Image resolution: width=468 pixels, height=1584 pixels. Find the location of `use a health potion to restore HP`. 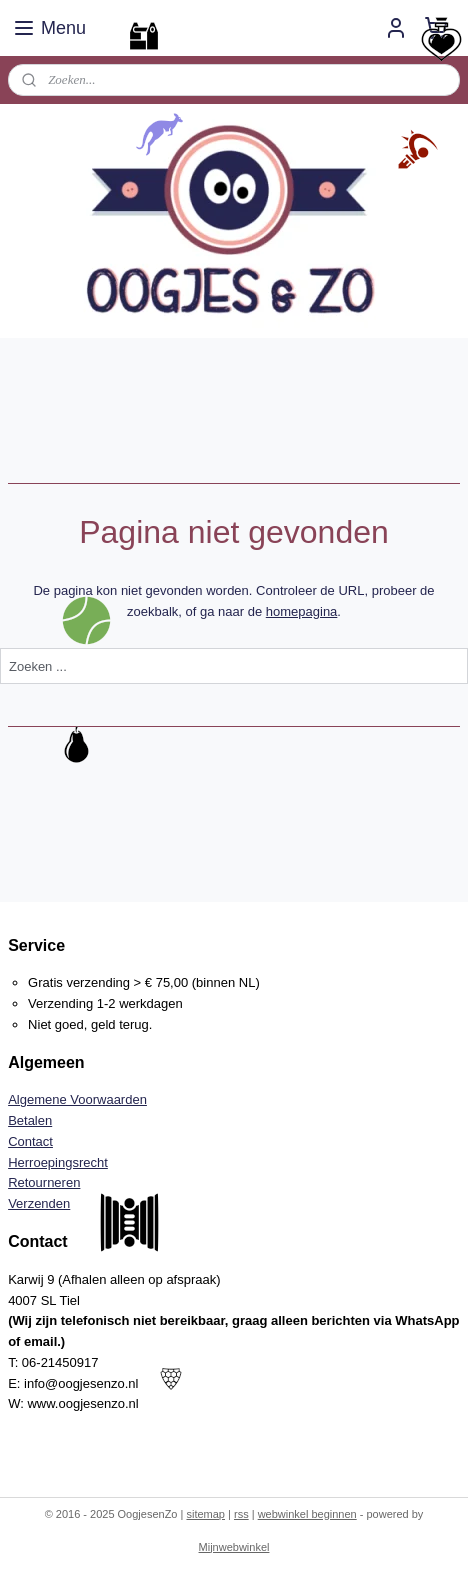

use a health potion to restore HP is located at coordinates (441, 39).